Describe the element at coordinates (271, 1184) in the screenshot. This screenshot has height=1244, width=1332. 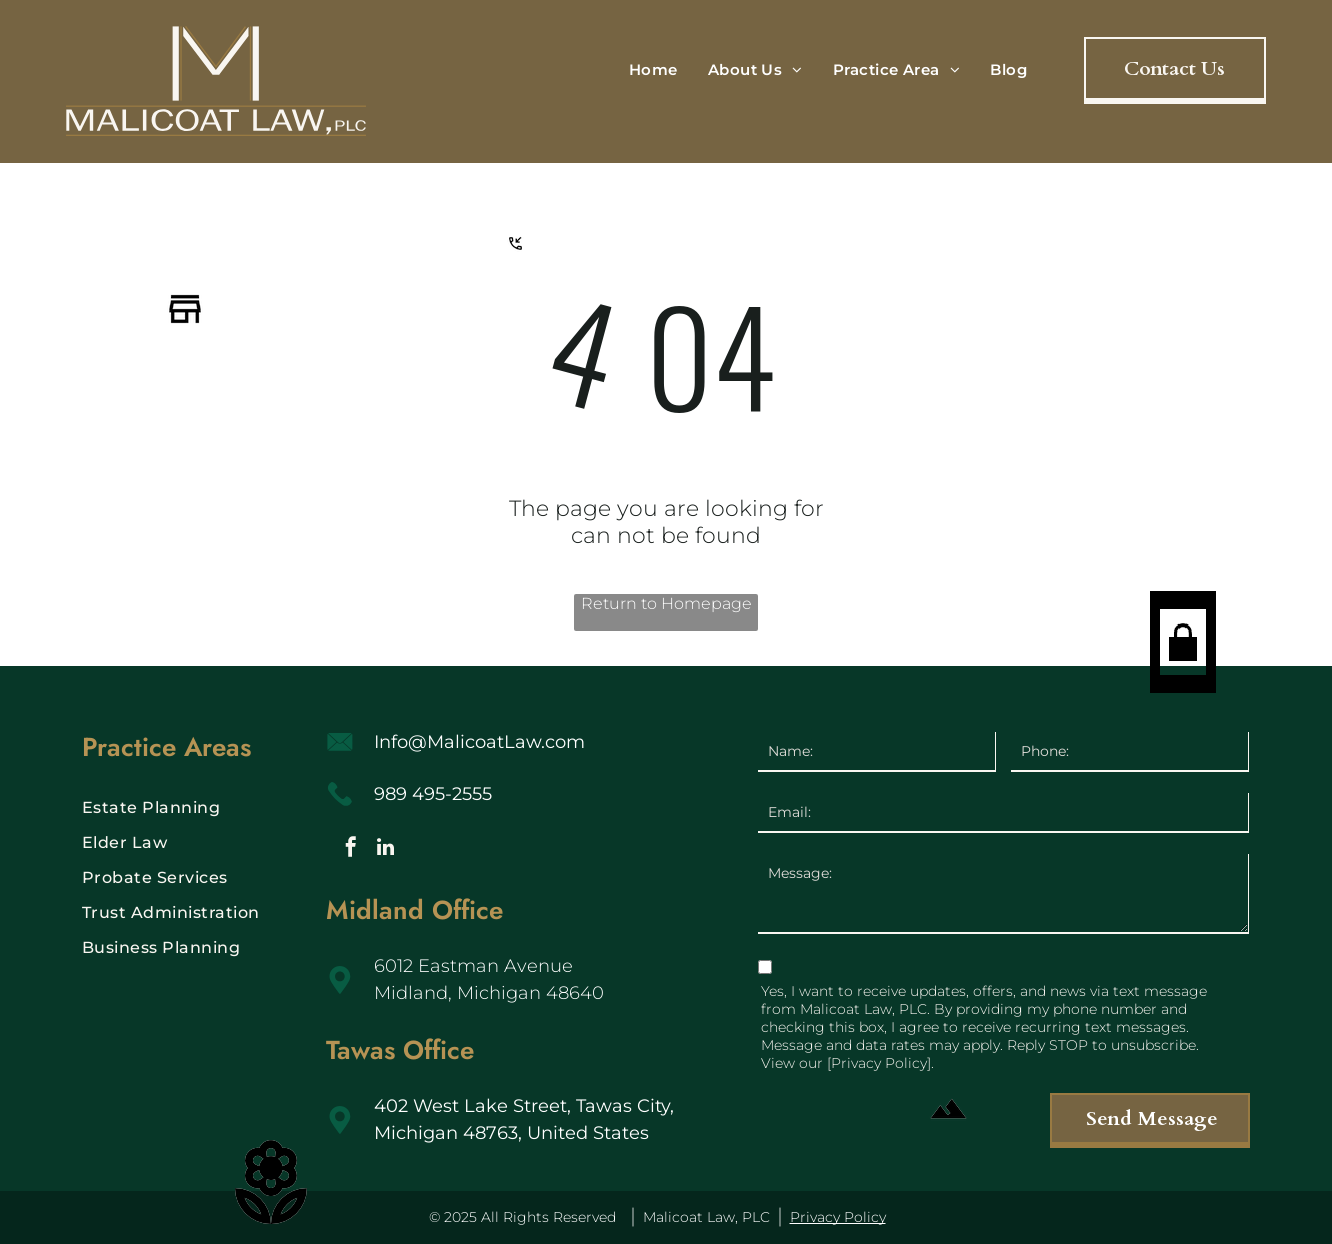
I see `find nearby florists or flower shops` at that location.